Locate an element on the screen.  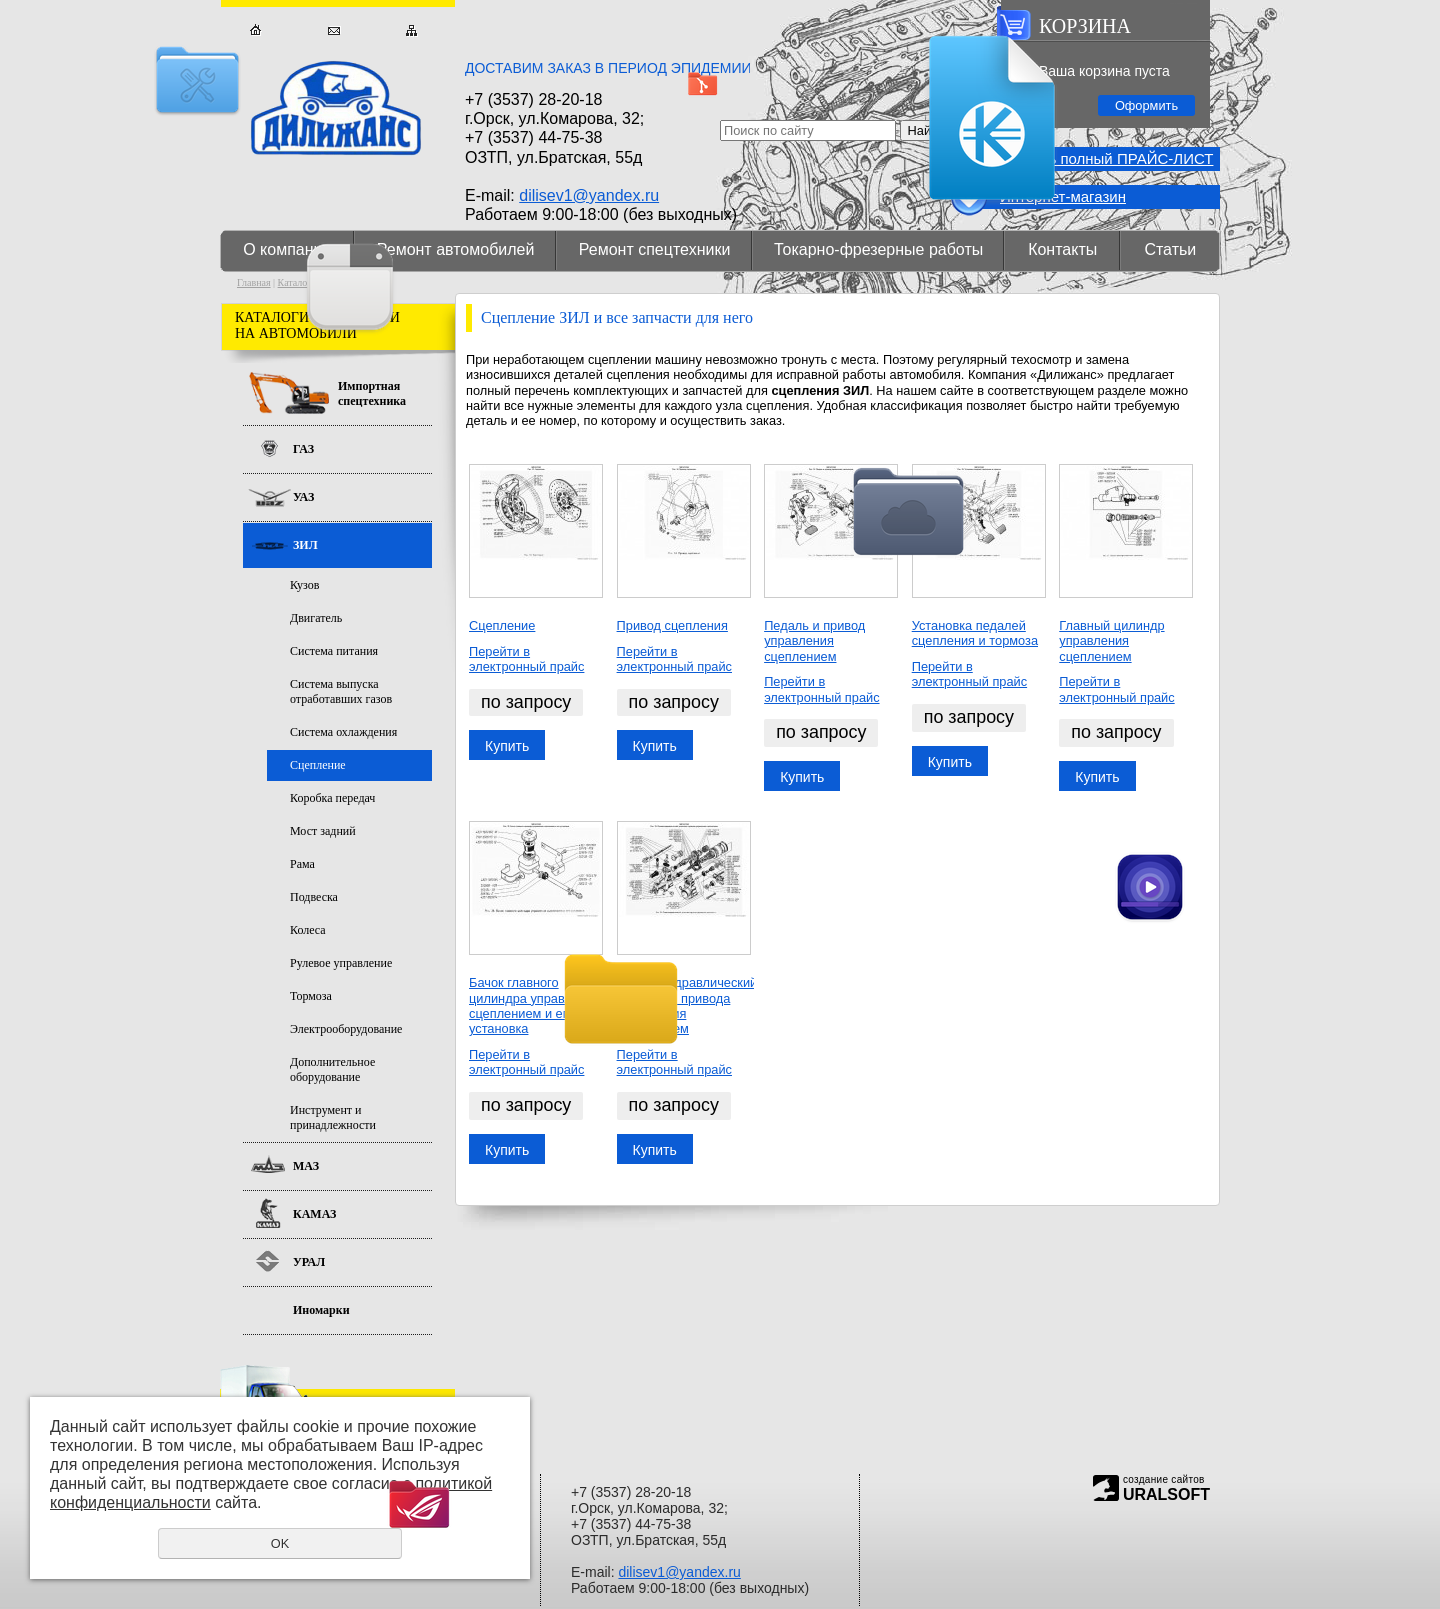
customize window decoration settings is located at coordinates (350, 287).